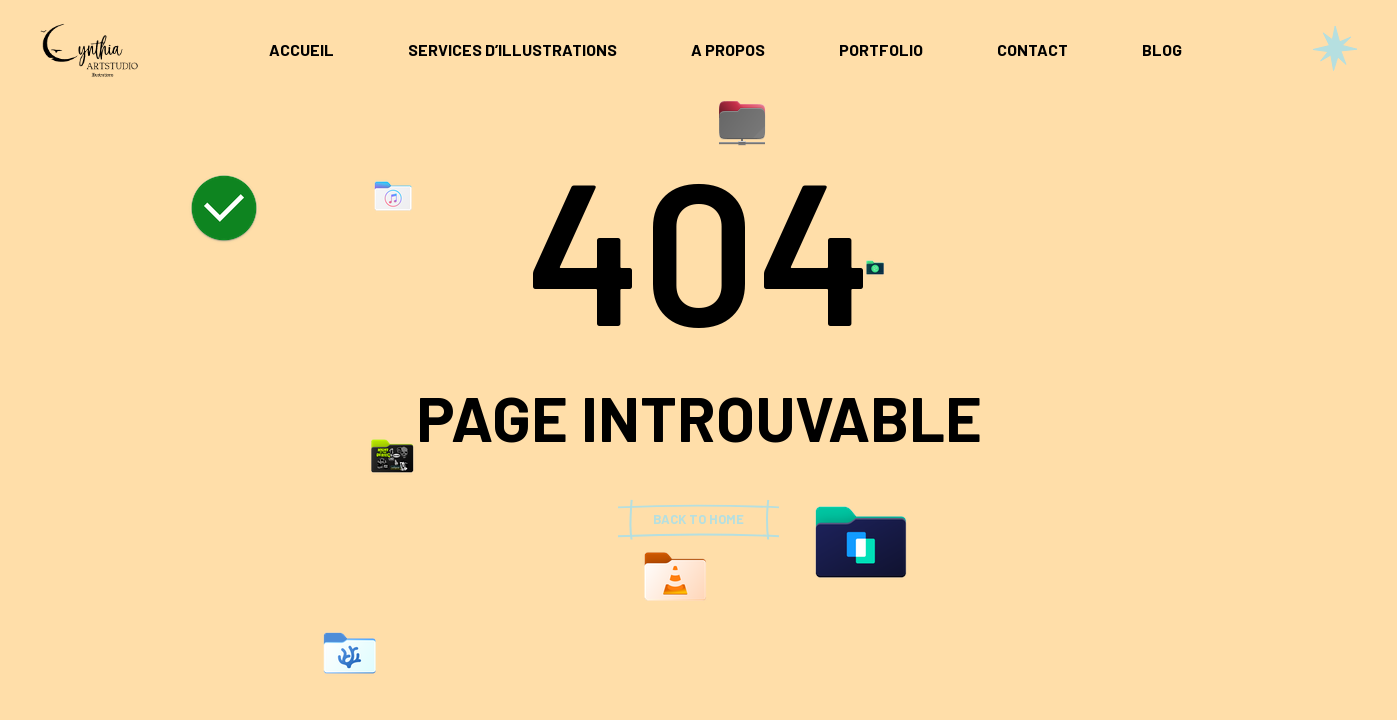  Describe the element at coordinates (860, 544) in the screenshot. I see `open wondershare mobiletrans files folder` at that location.